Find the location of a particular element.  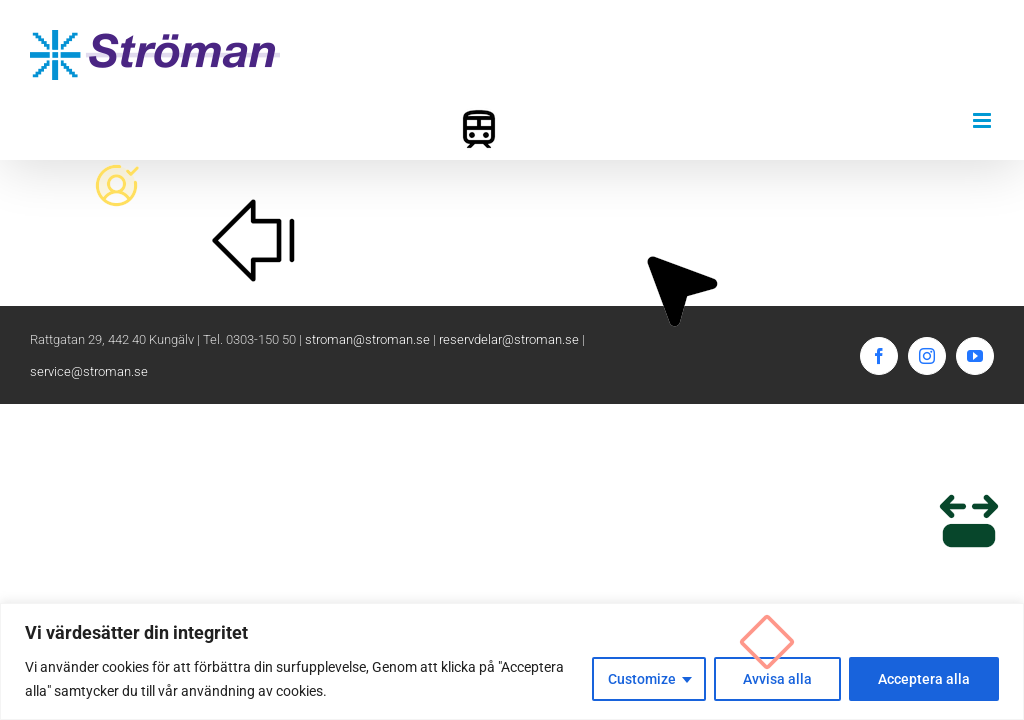

auto-fit content to container width is located at coordinates (969, 521).